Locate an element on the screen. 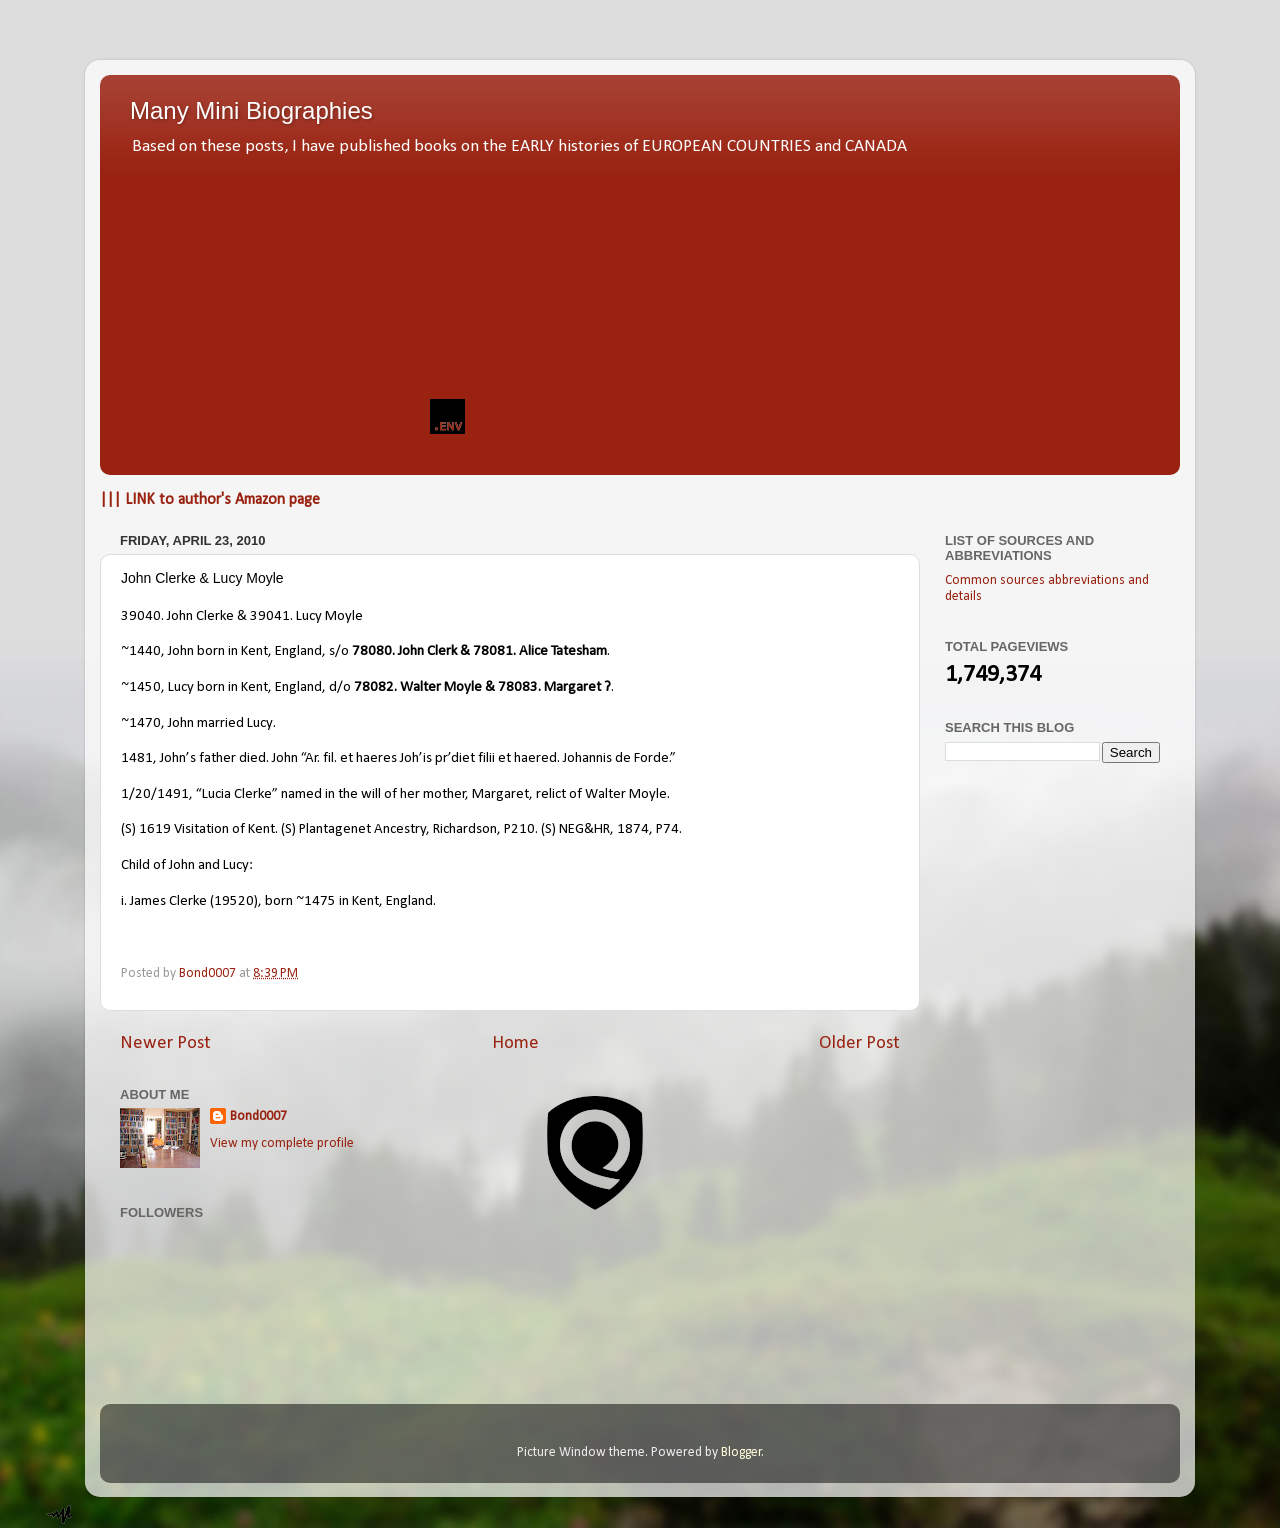  Qualys security platform logo is located at coordinates (595, 1153).